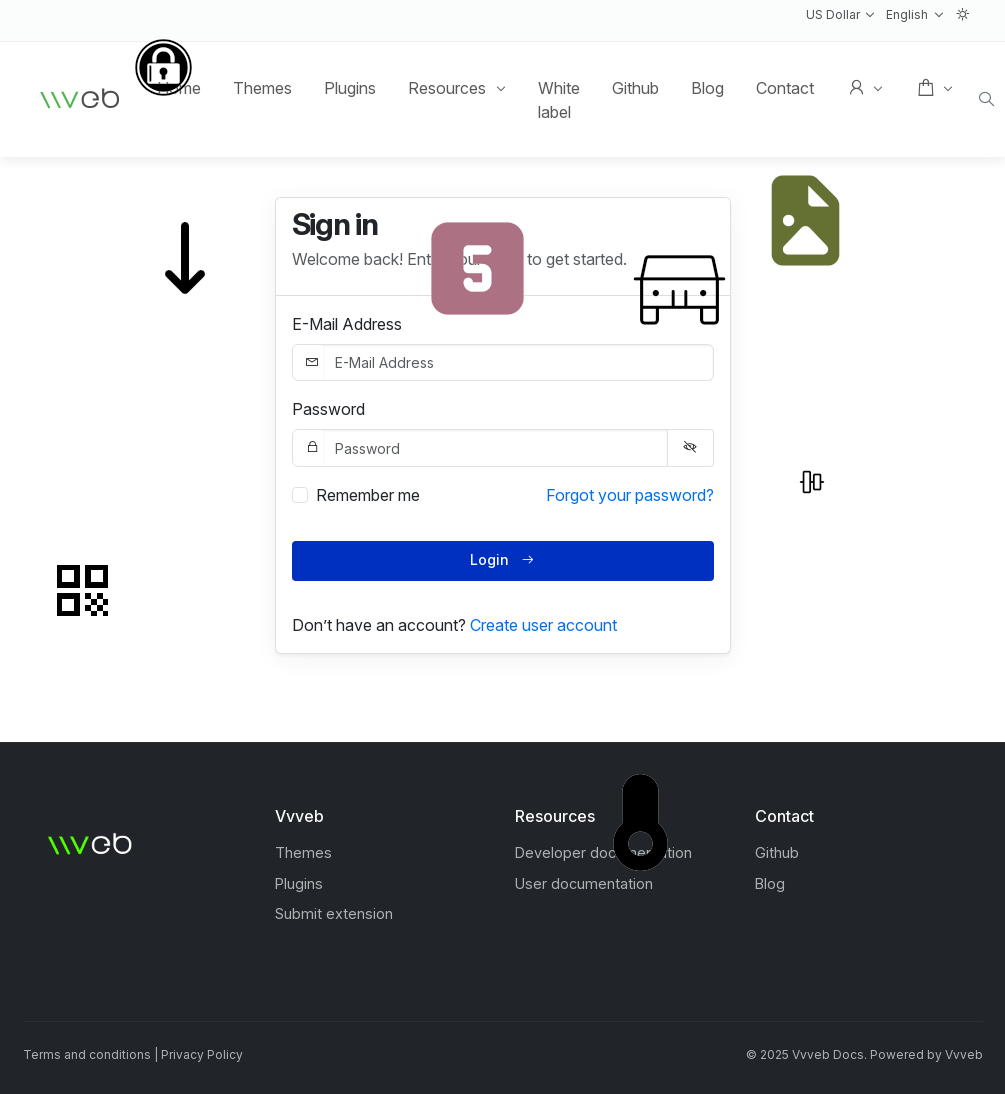 This screenshot has height=1094, width=1005. I want to click on indicates freezing or lowest temperature setting, so click(640, 822).